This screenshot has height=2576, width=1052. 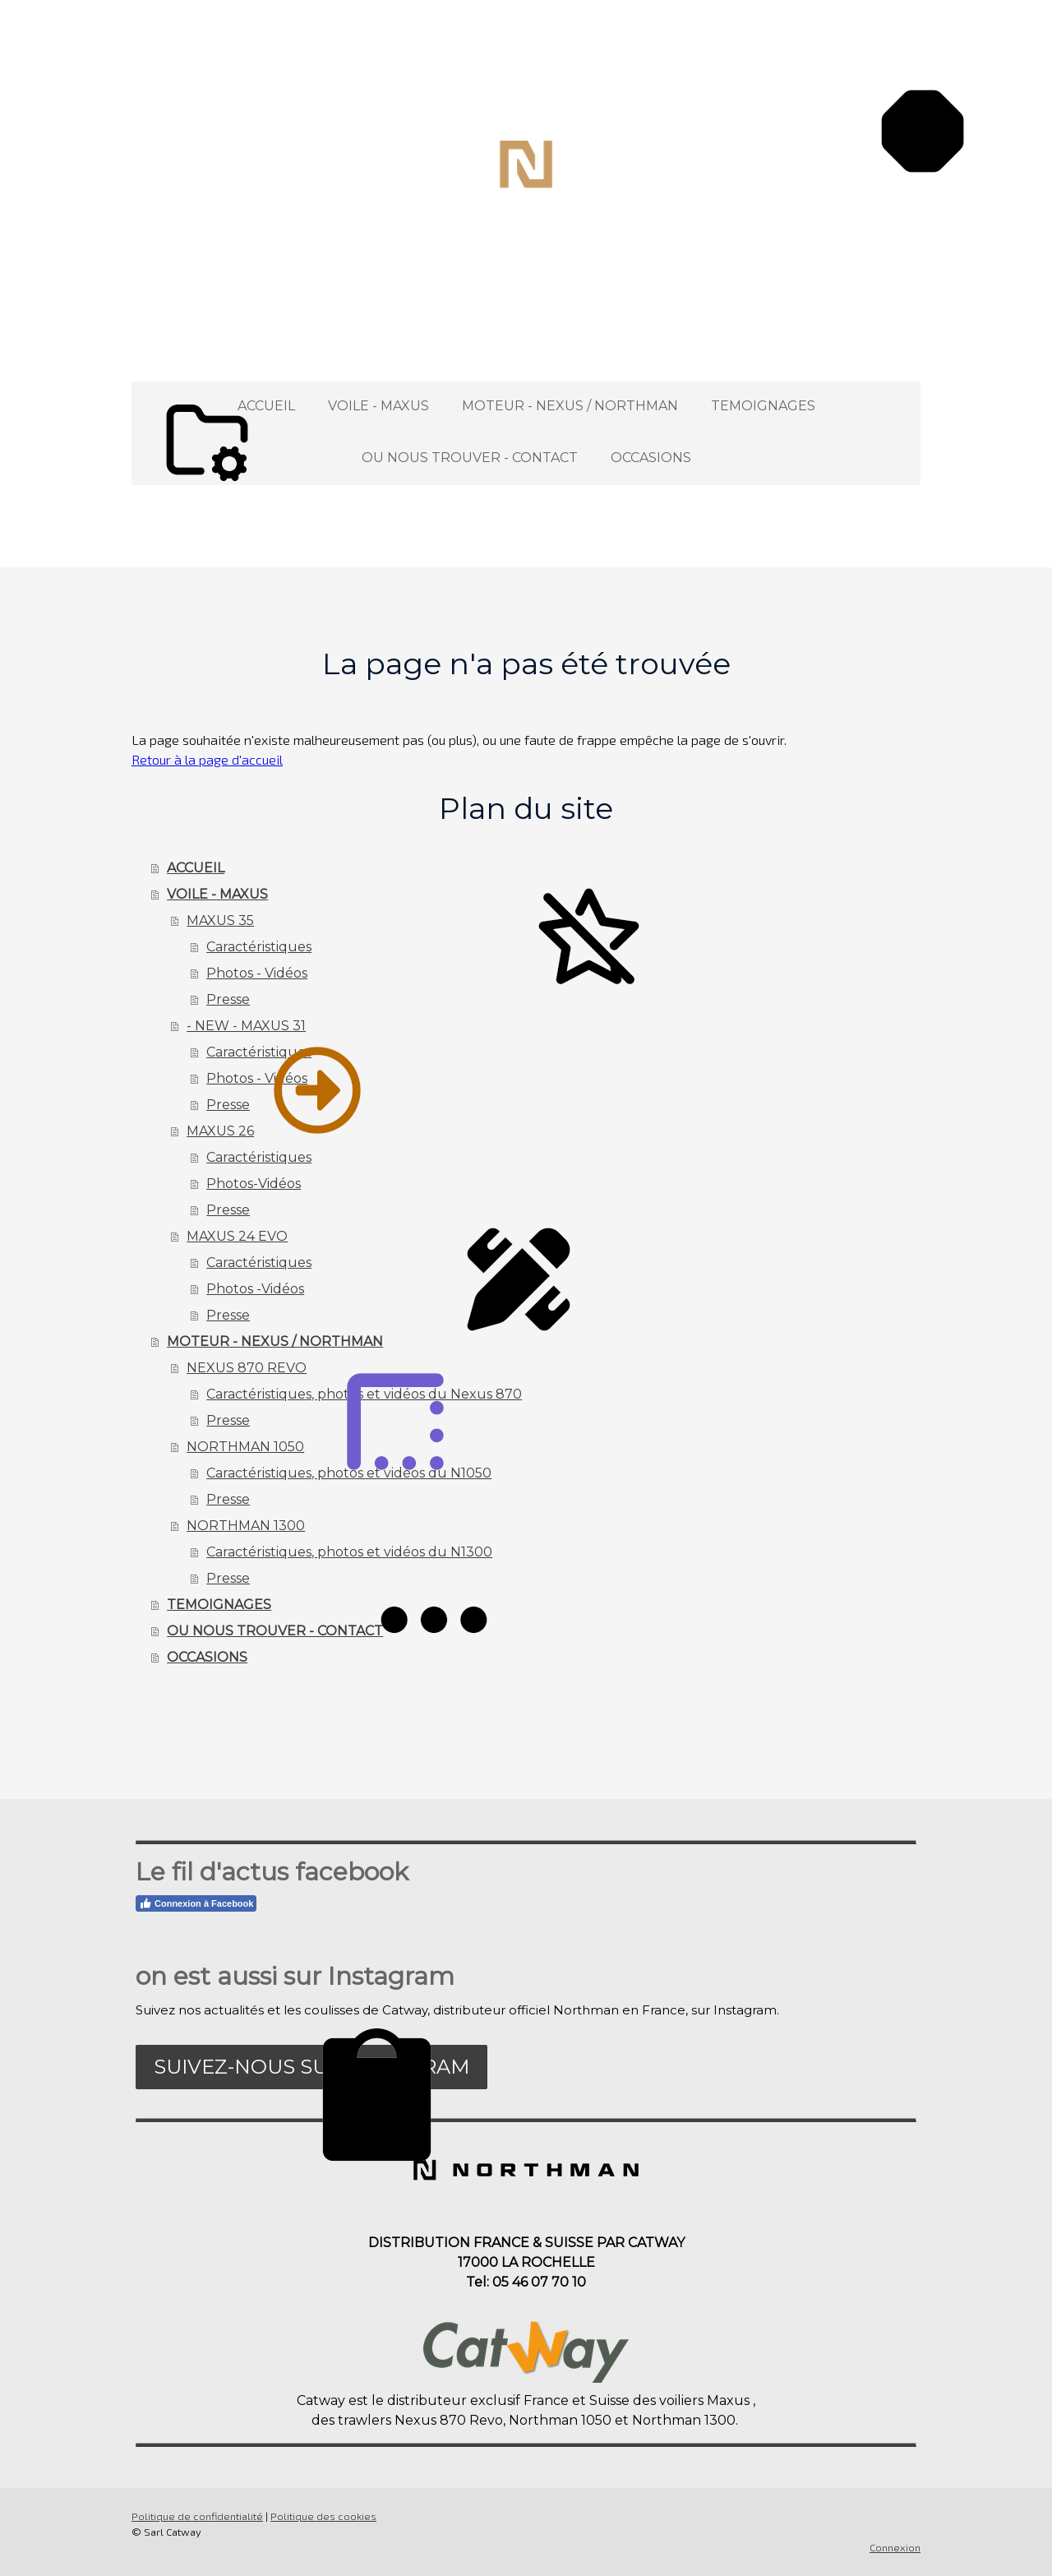 What do you see at coordinates (376, 2097) in the screenshot?
I see `copy to clipboard` at bounding box center [376, 2097].